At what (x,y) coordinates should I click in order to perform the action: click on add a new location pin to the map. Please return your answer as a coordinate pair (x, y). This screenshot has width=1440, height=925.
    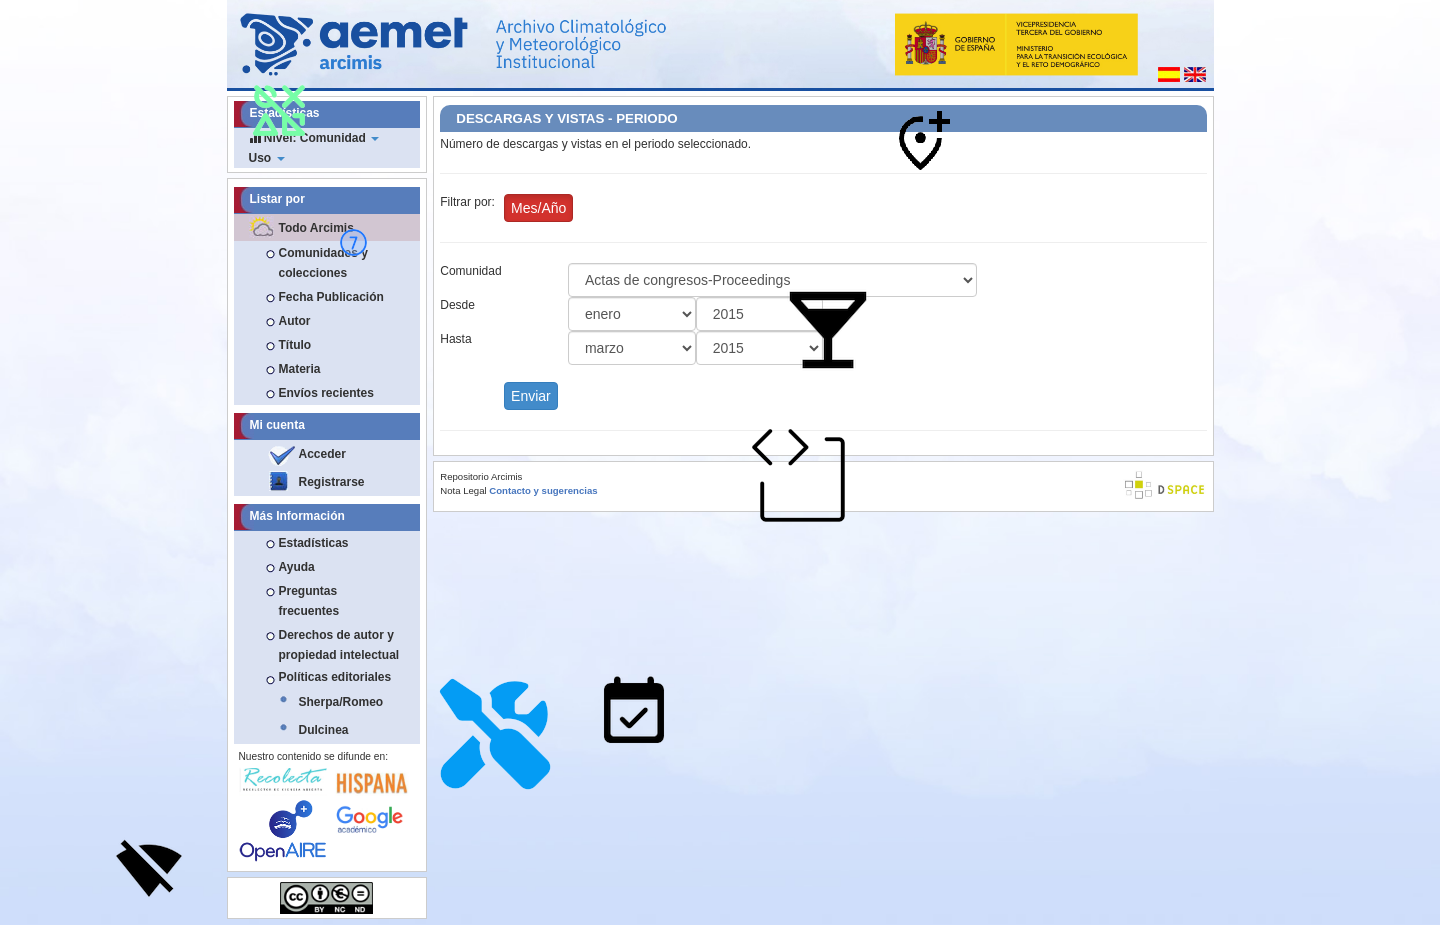
    Looking at the image, I should click on (920, 140).